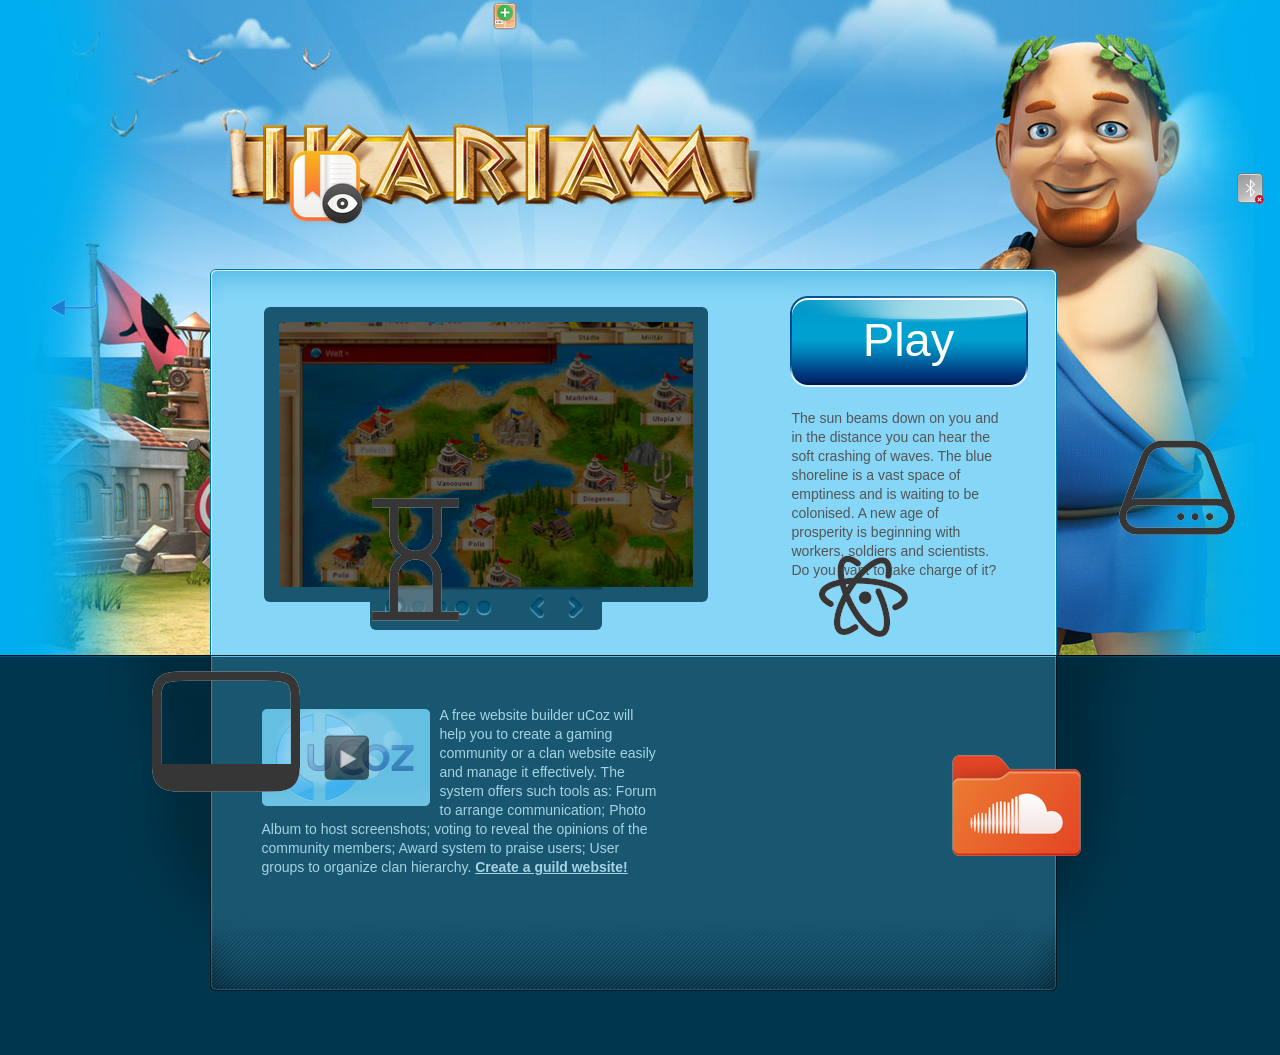 Image resolution: width=1280 pixels, height=1055 pixels. Describe the element at coordinates (325, 186) in the screenshot. I see `open calibre e-book management app` at that location.